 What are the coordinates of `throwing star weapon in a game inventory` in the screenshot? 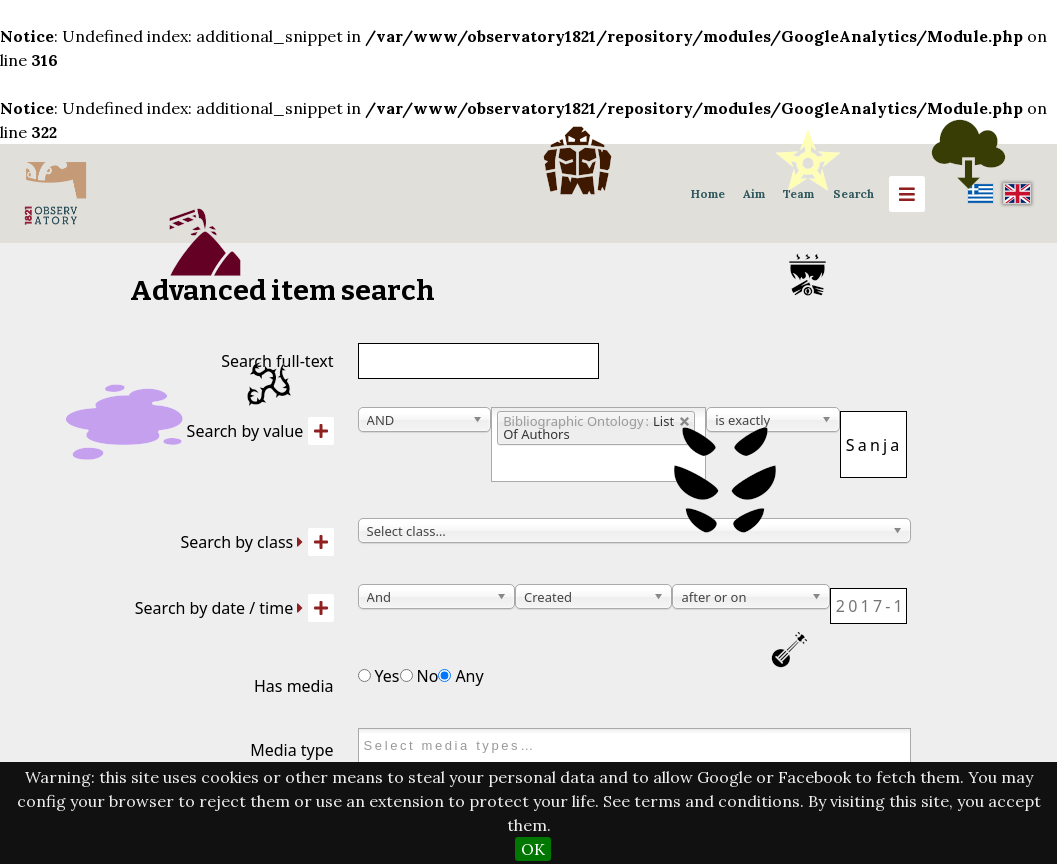 It's located at (808, 160).